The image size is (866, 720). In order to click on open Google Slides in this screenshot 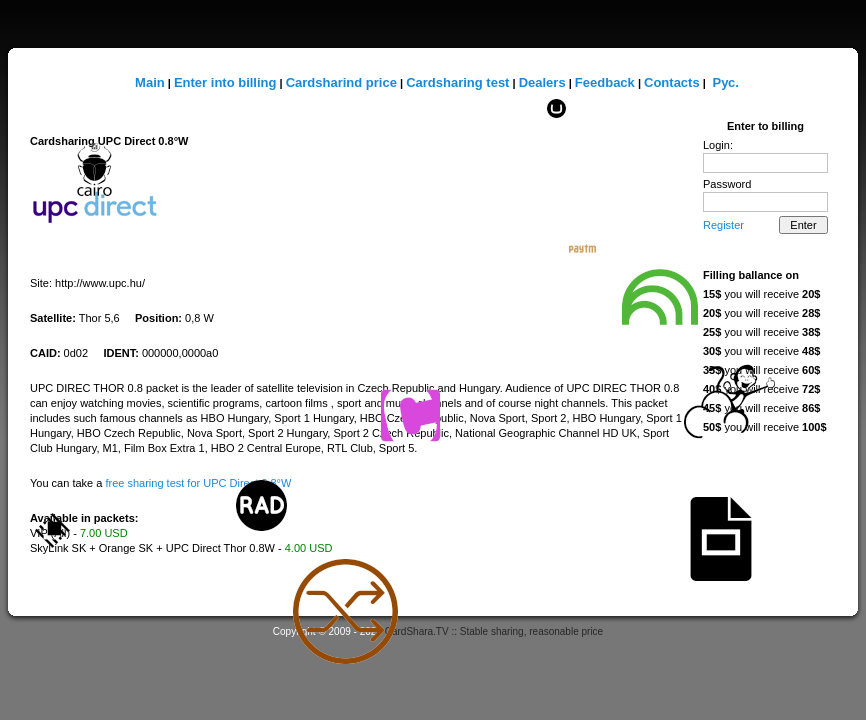, I will do `click(721, 539)`.